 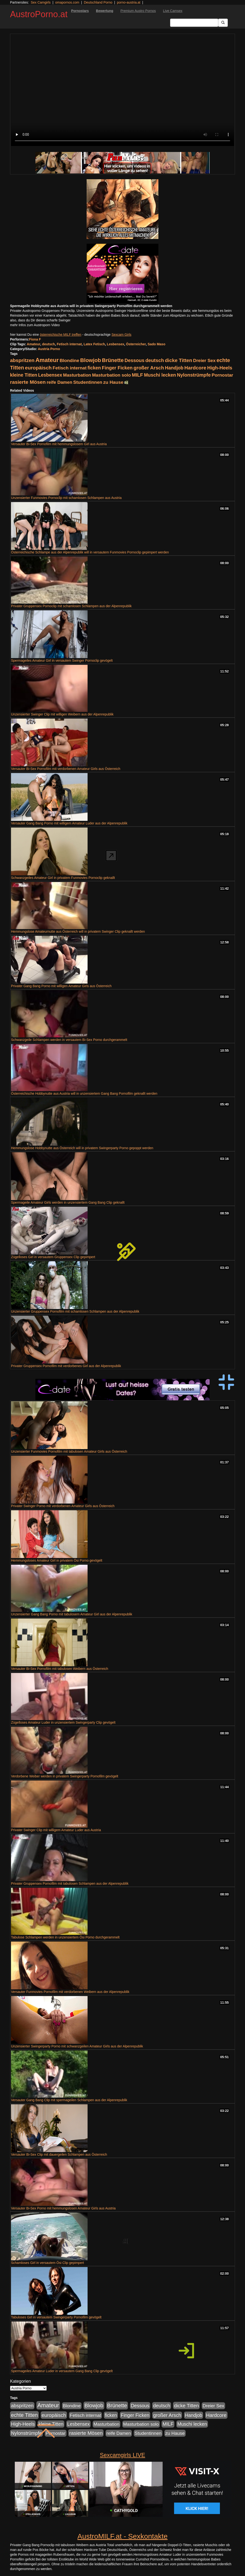 I want to click on exit fullscreen mode, so click(x=226, y=1382).